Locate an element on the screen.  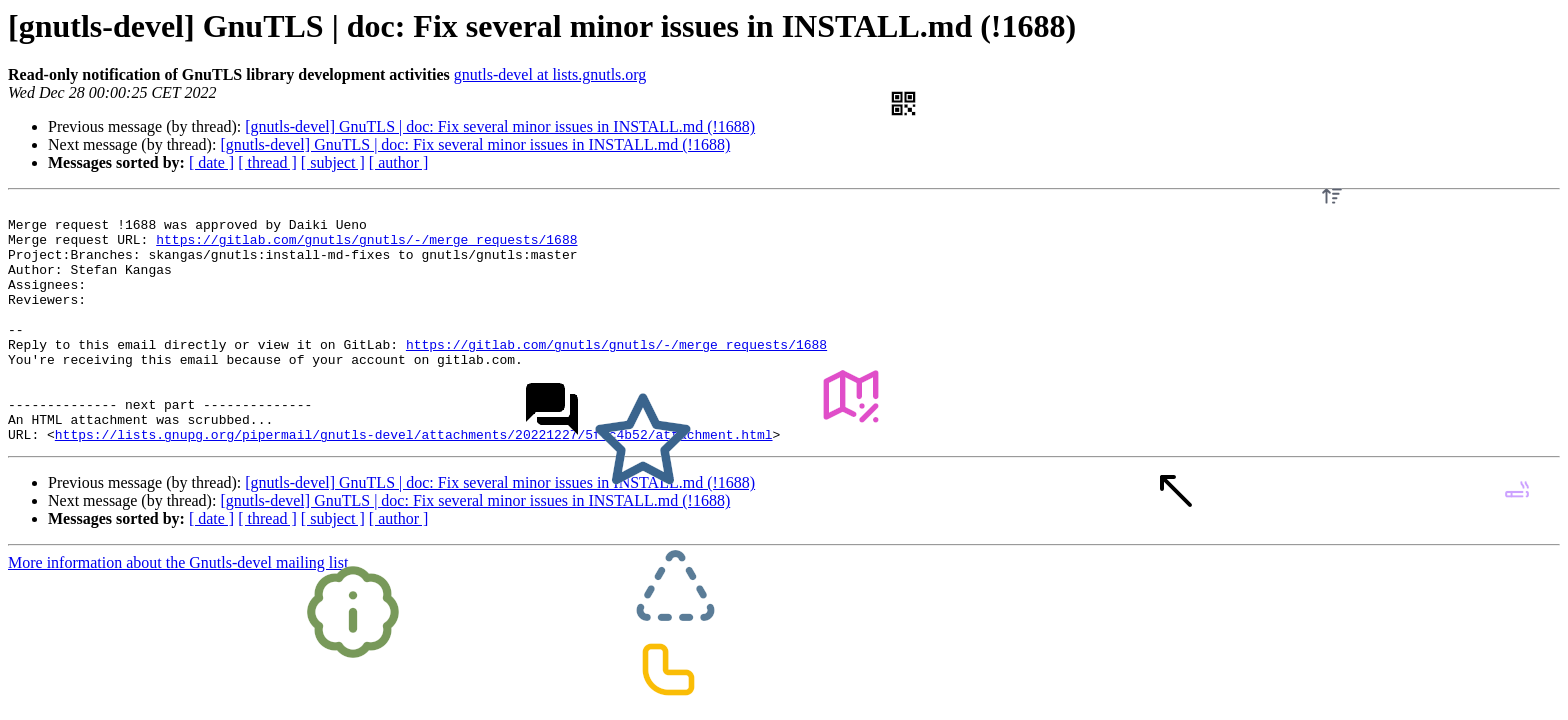
view deals and discounts nearby is located at coordinates (851, 395).